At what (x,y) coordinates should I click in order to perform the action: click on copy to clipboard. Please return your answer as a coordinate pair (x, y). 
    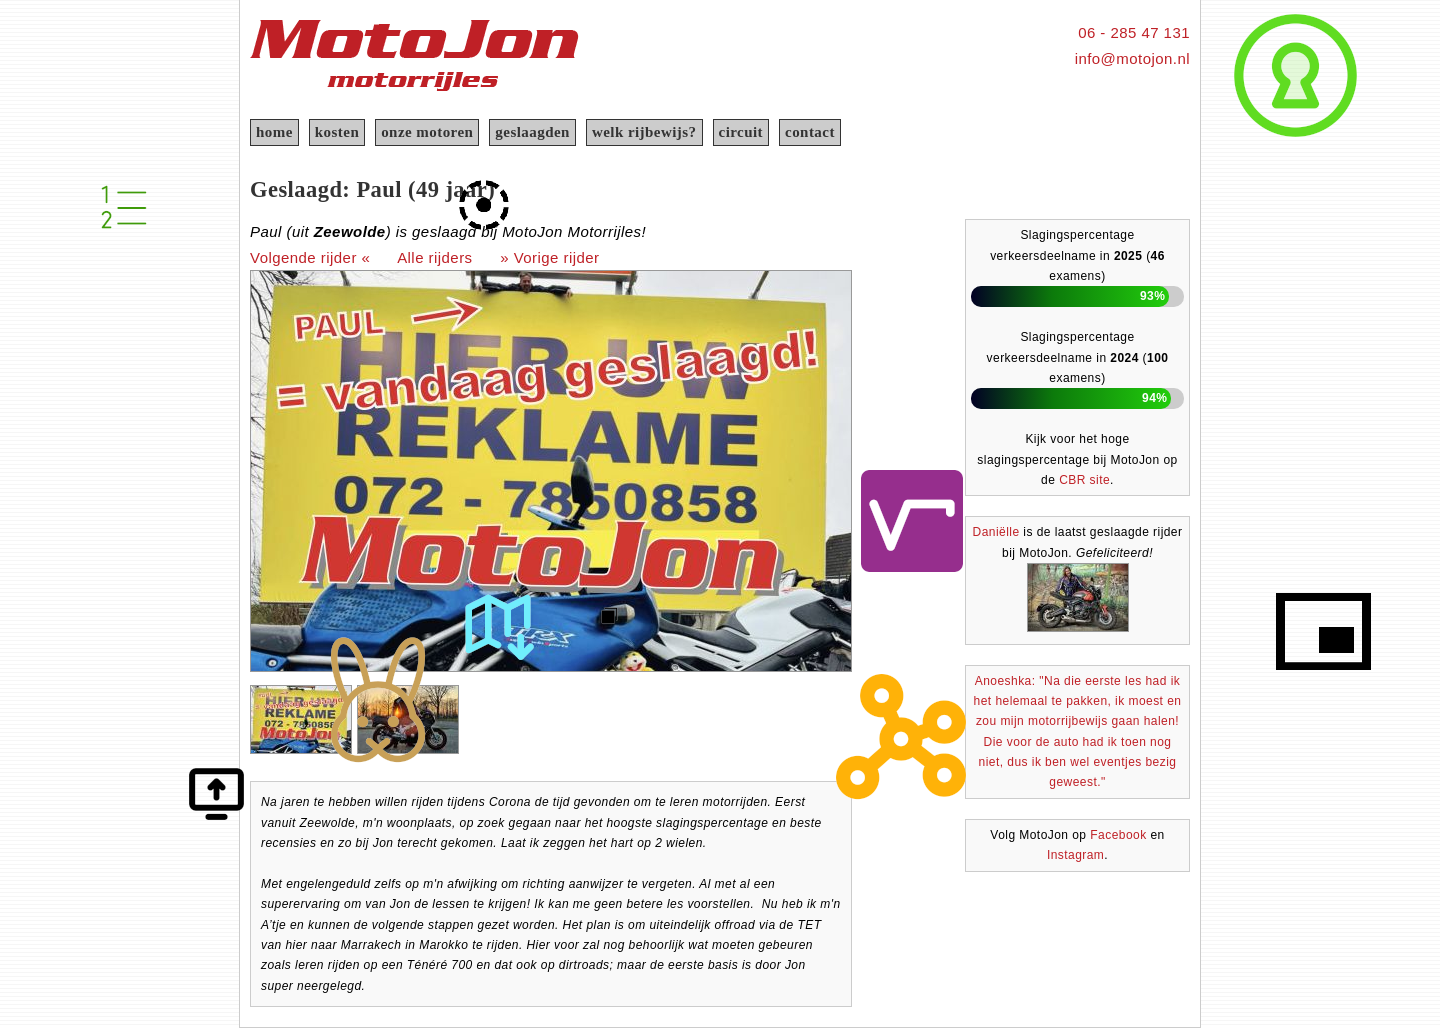
    Looking at the image, I should click on (609, 615).